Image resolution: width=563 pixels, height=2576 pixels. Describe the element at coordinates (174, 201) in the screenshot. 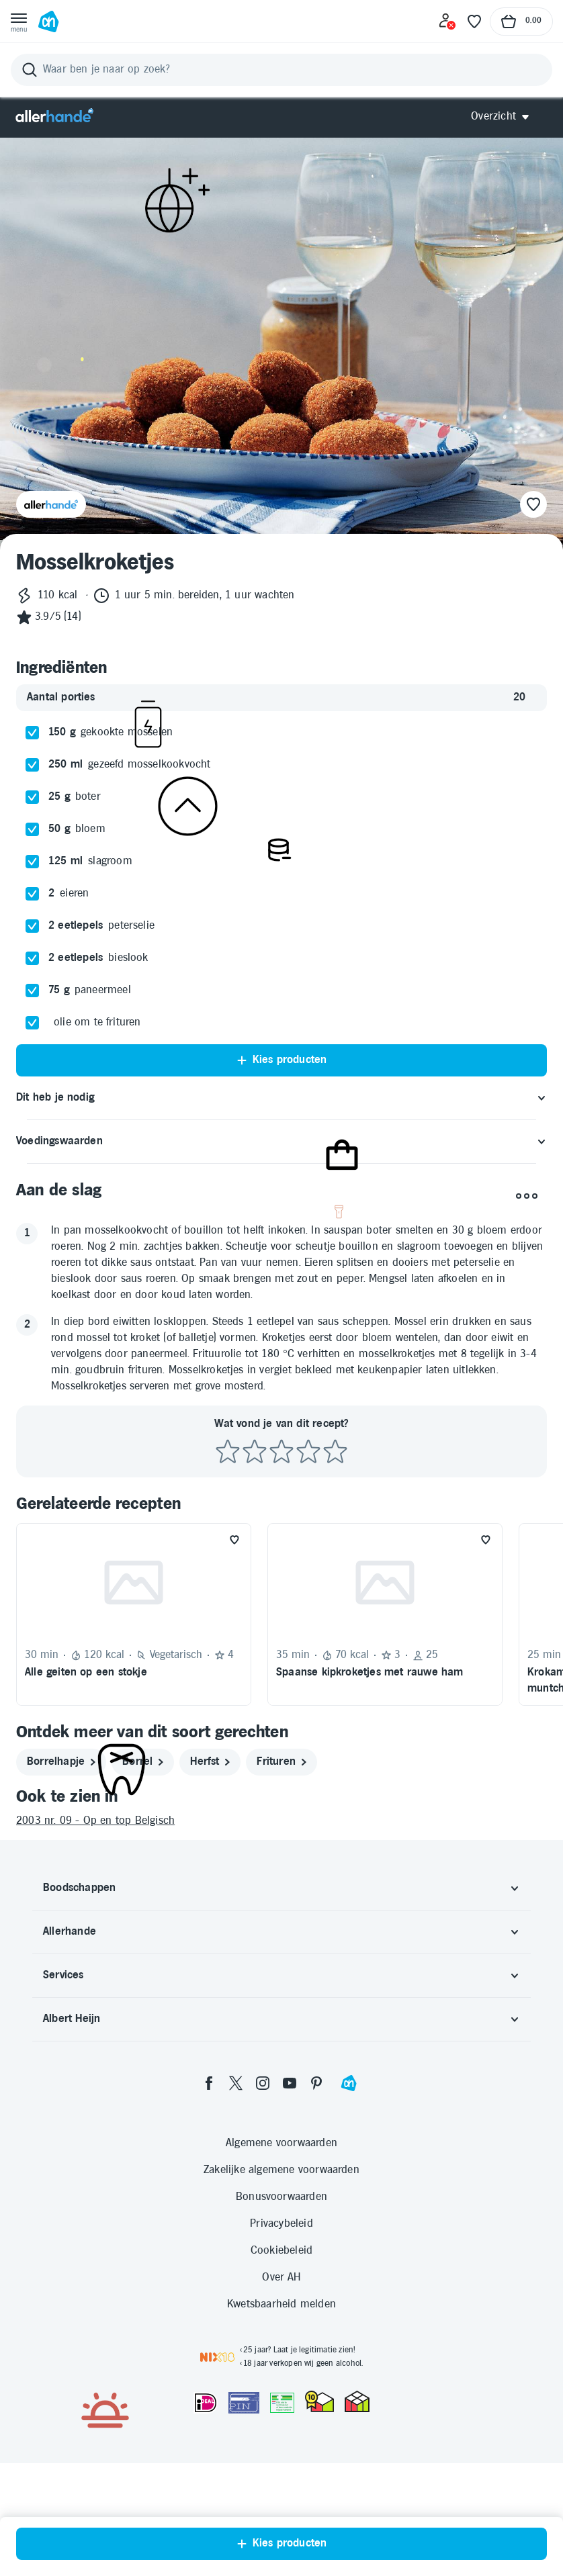

I see `access party or event mode` at that location.